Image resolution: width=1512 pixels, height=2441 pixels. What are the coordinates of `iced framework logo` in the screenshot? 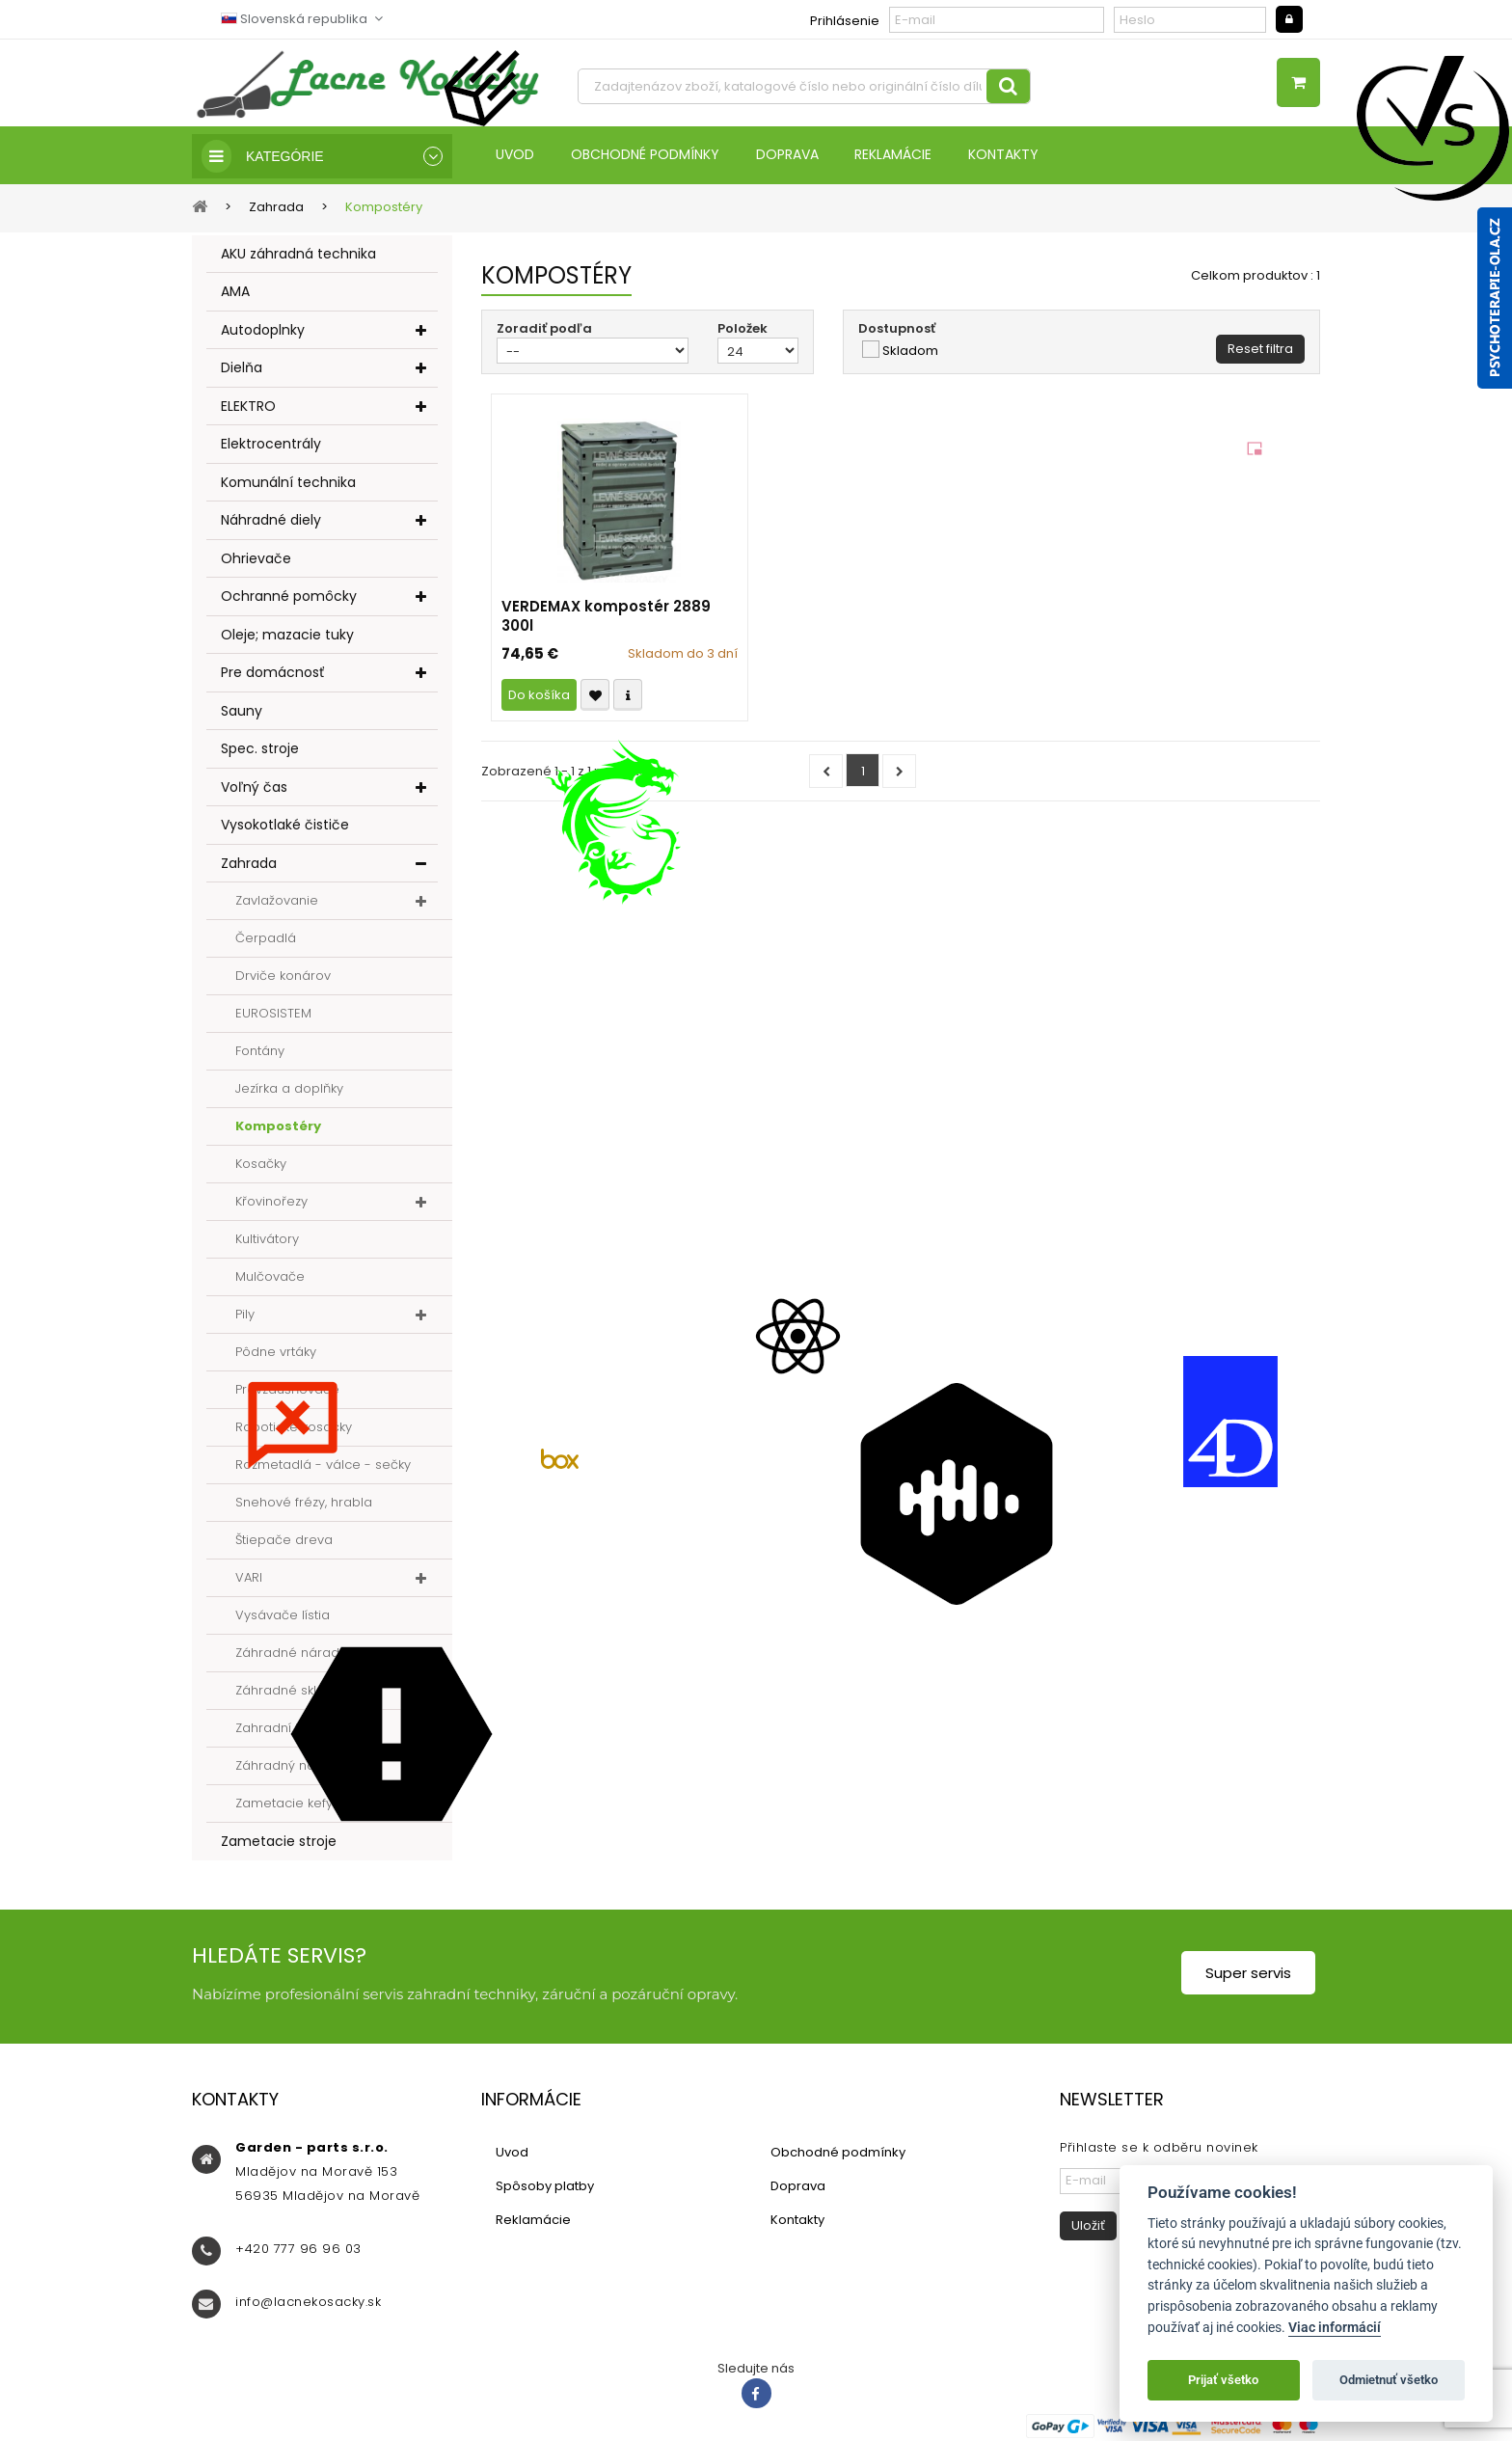 It's located at (481, 88).